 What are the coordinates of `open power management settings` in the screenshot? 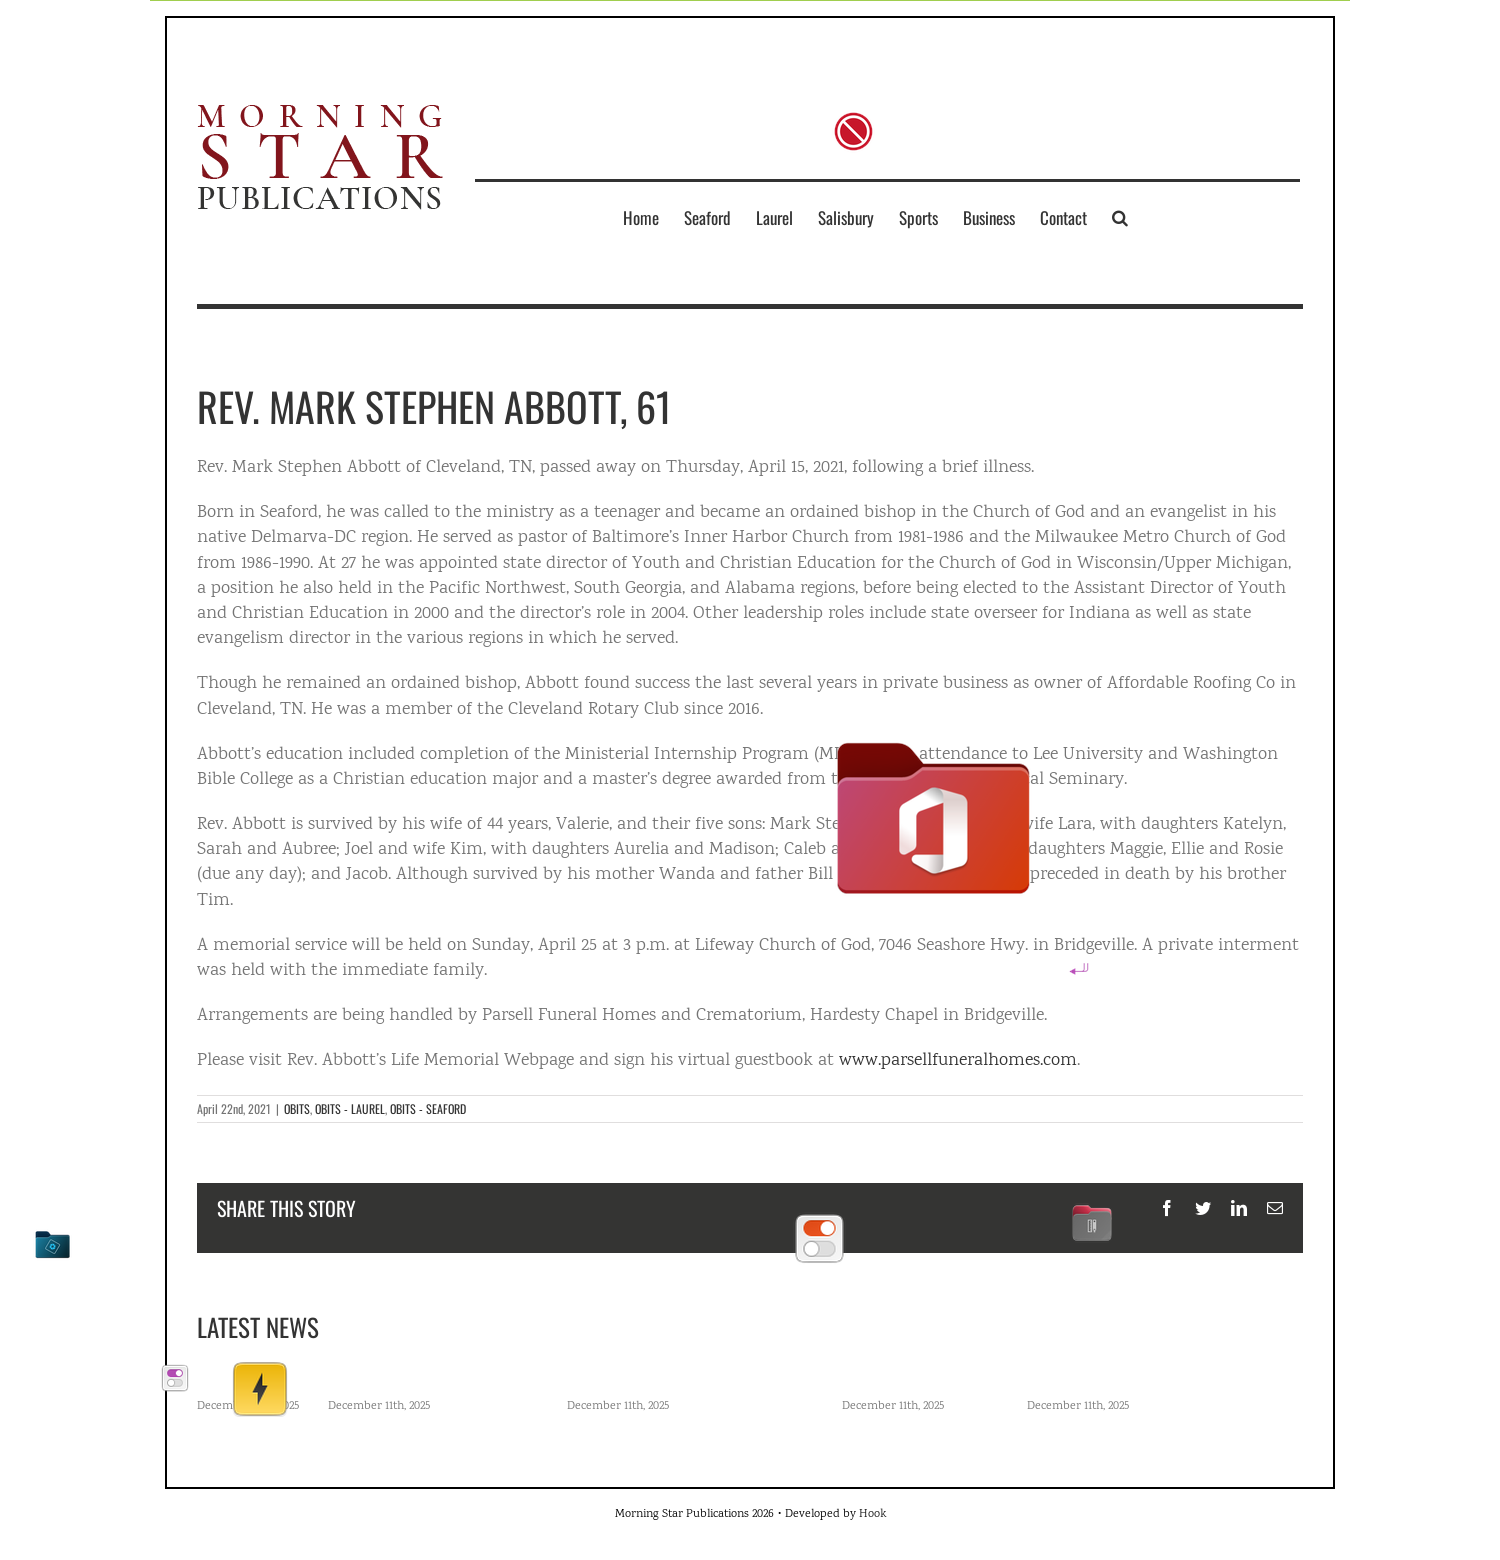 It's located at (260, 1389).